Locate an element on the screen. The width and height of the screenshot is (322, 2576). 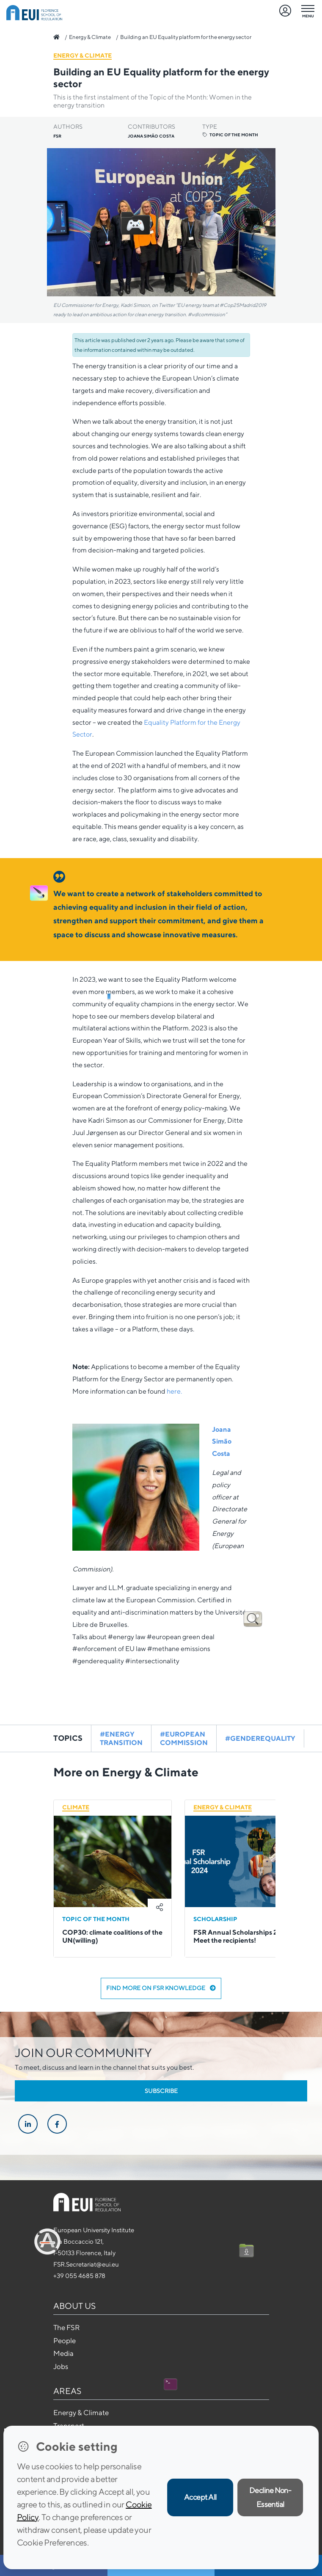
open the software updater application is located at coordinates (47, 2242).